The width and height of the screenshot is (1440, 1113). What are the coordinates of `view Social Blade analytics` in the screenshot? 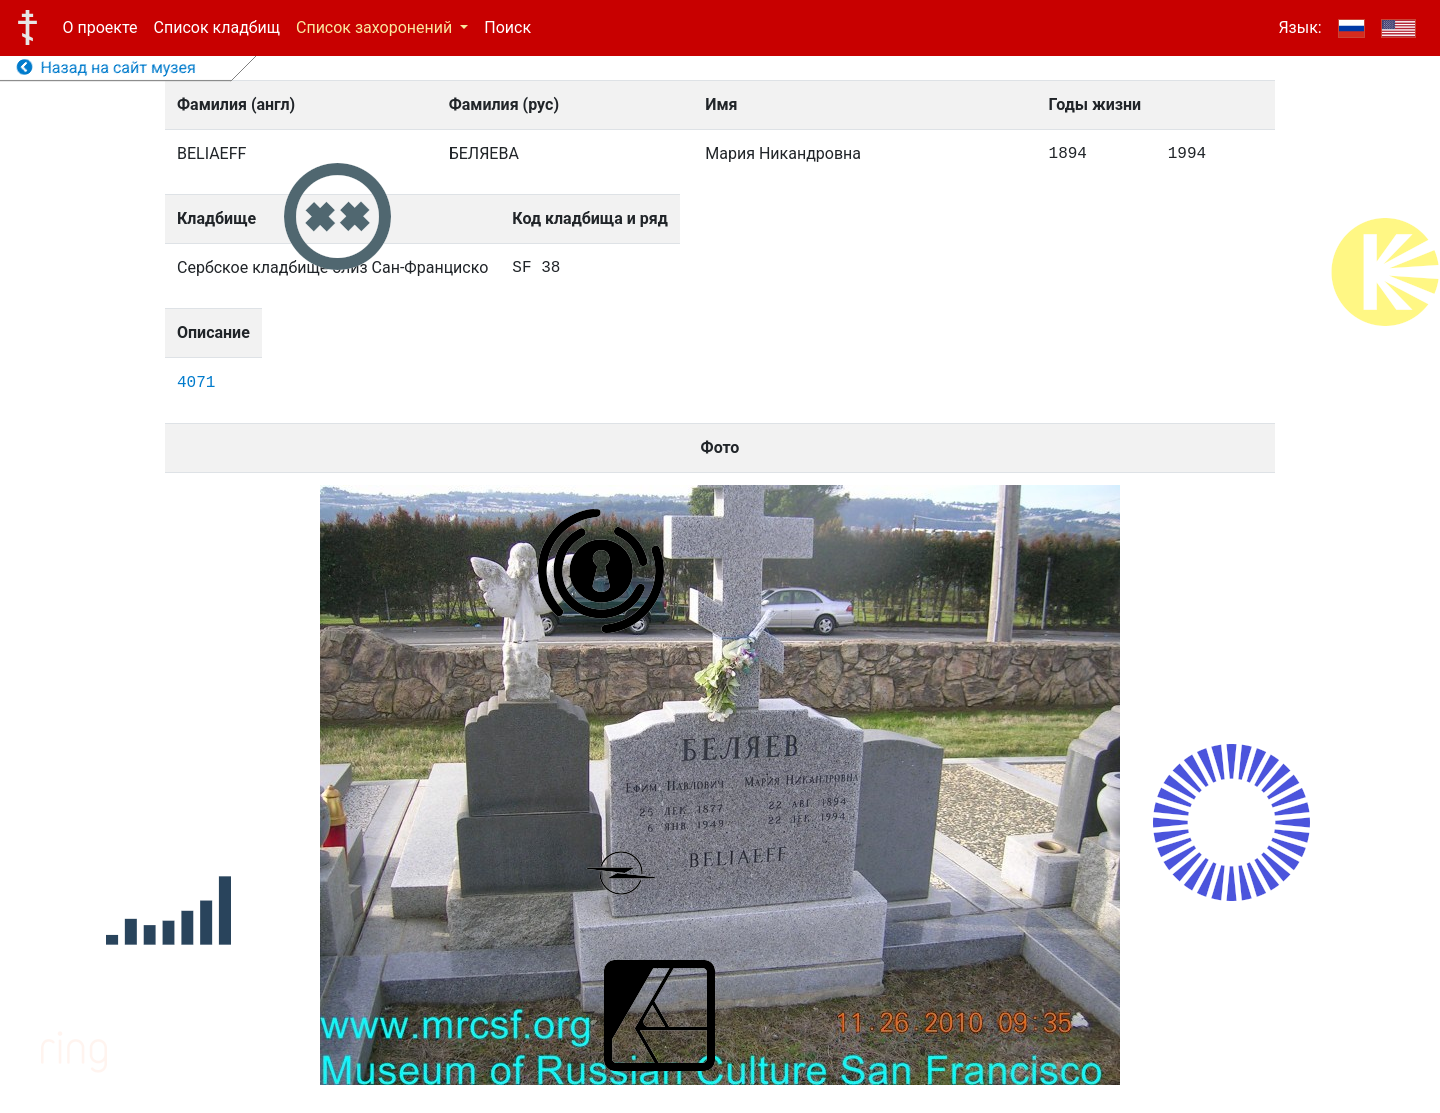 It's located at (168, 910).